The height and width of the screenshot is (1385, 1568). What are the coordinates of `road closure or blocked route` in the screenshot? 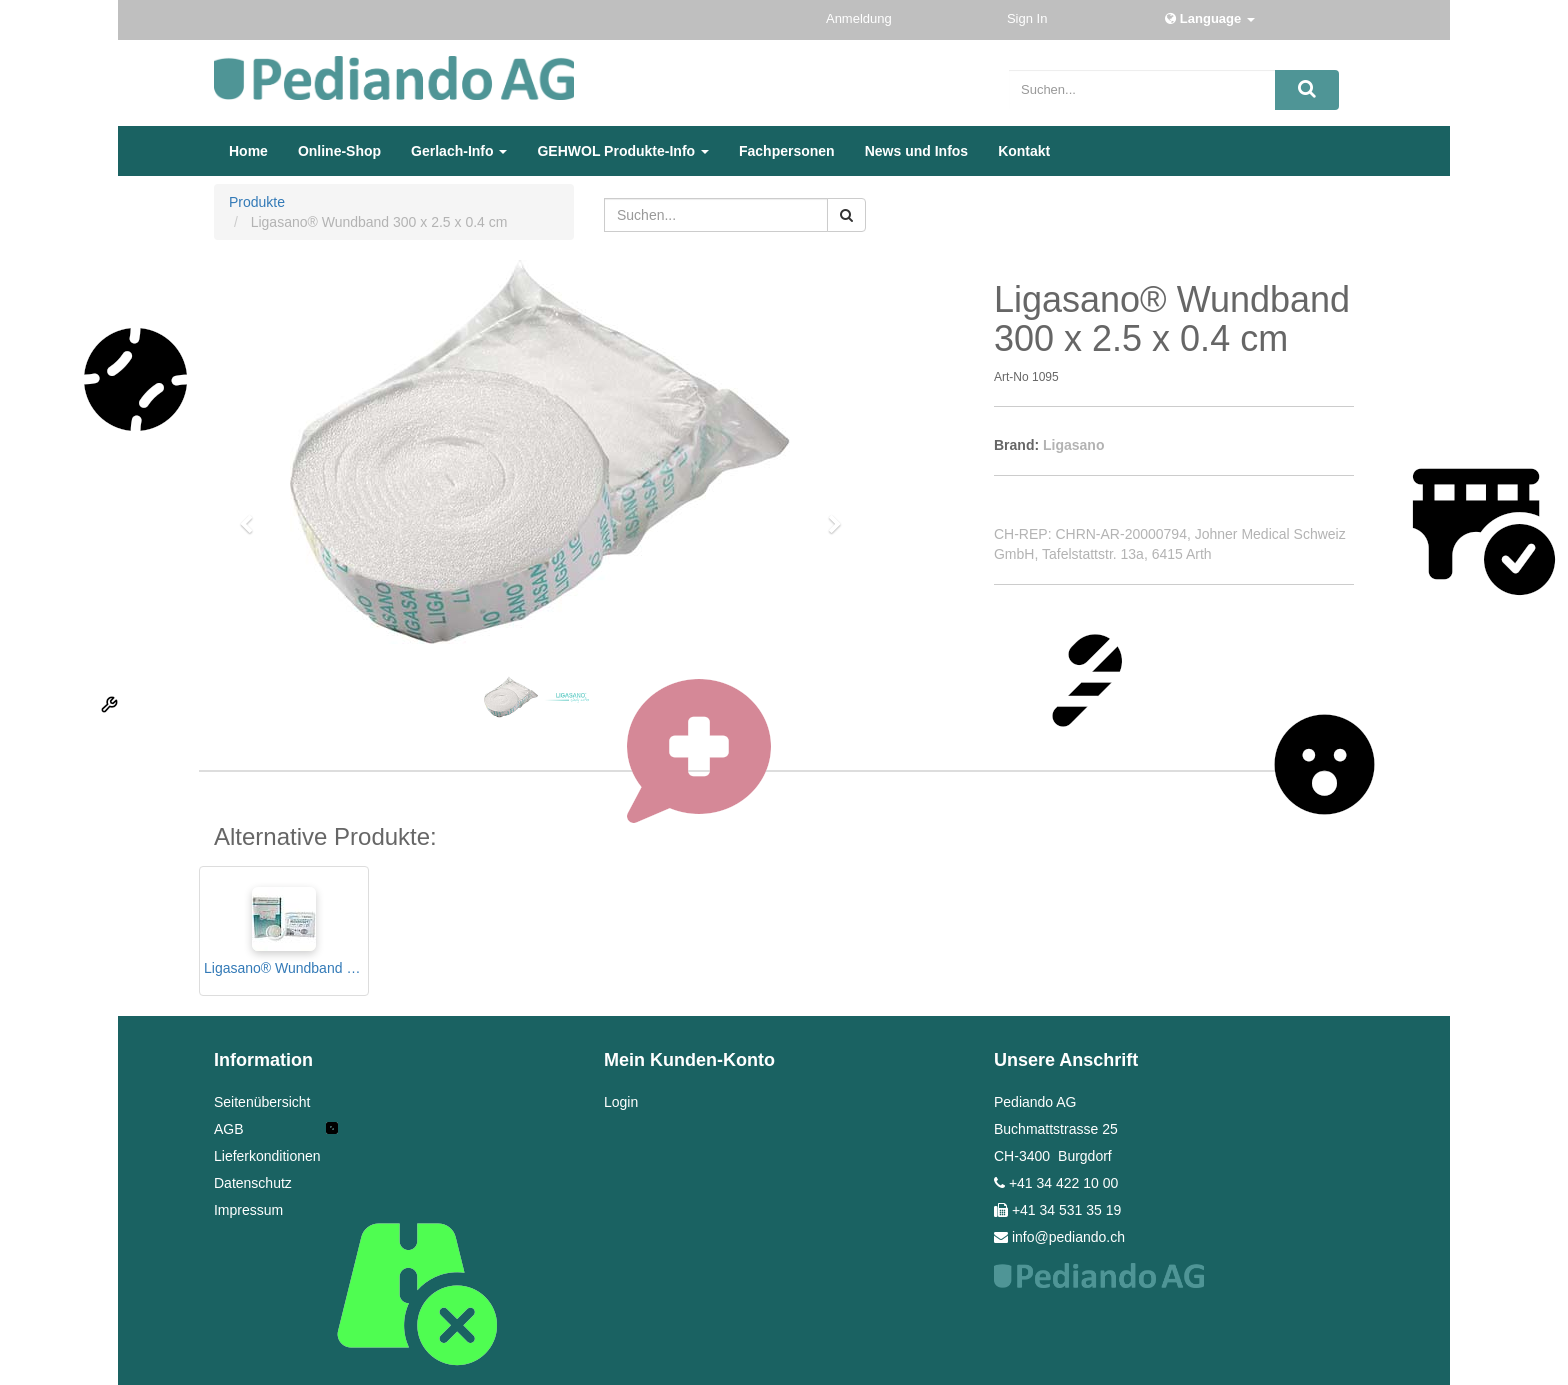 It's located at (408, 1285).